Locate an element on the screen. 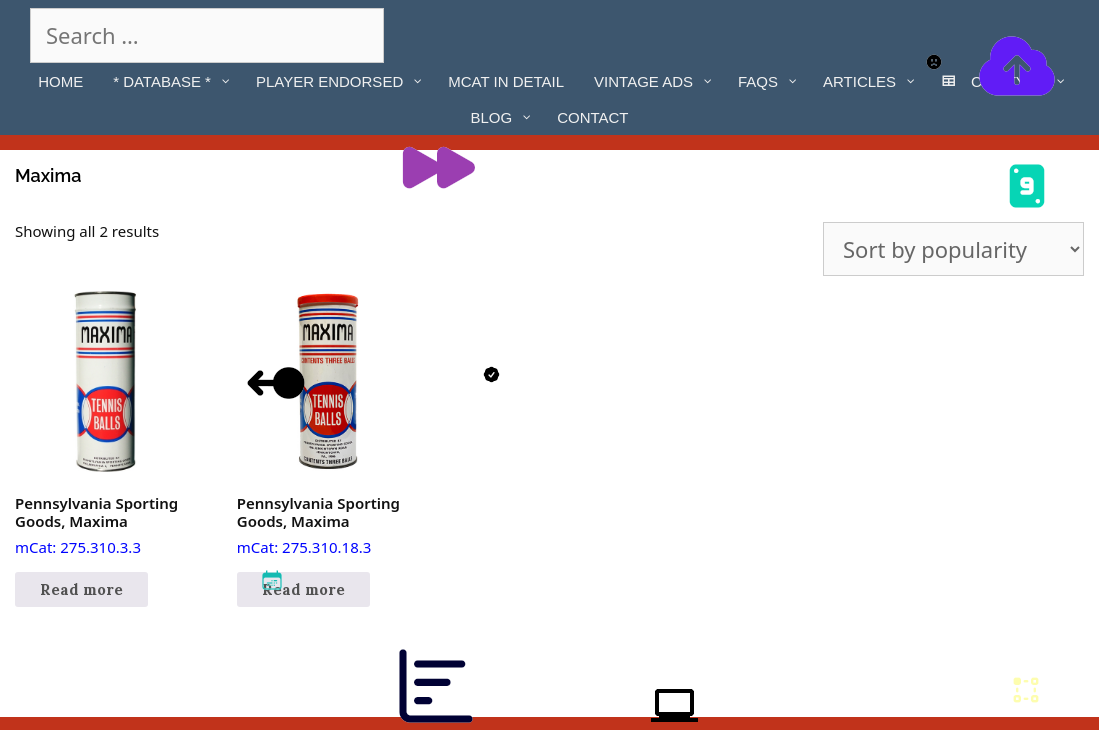 The height and width of the screenshot is (730, 1099). verified account or profile status is located at coordinates (491, 374).